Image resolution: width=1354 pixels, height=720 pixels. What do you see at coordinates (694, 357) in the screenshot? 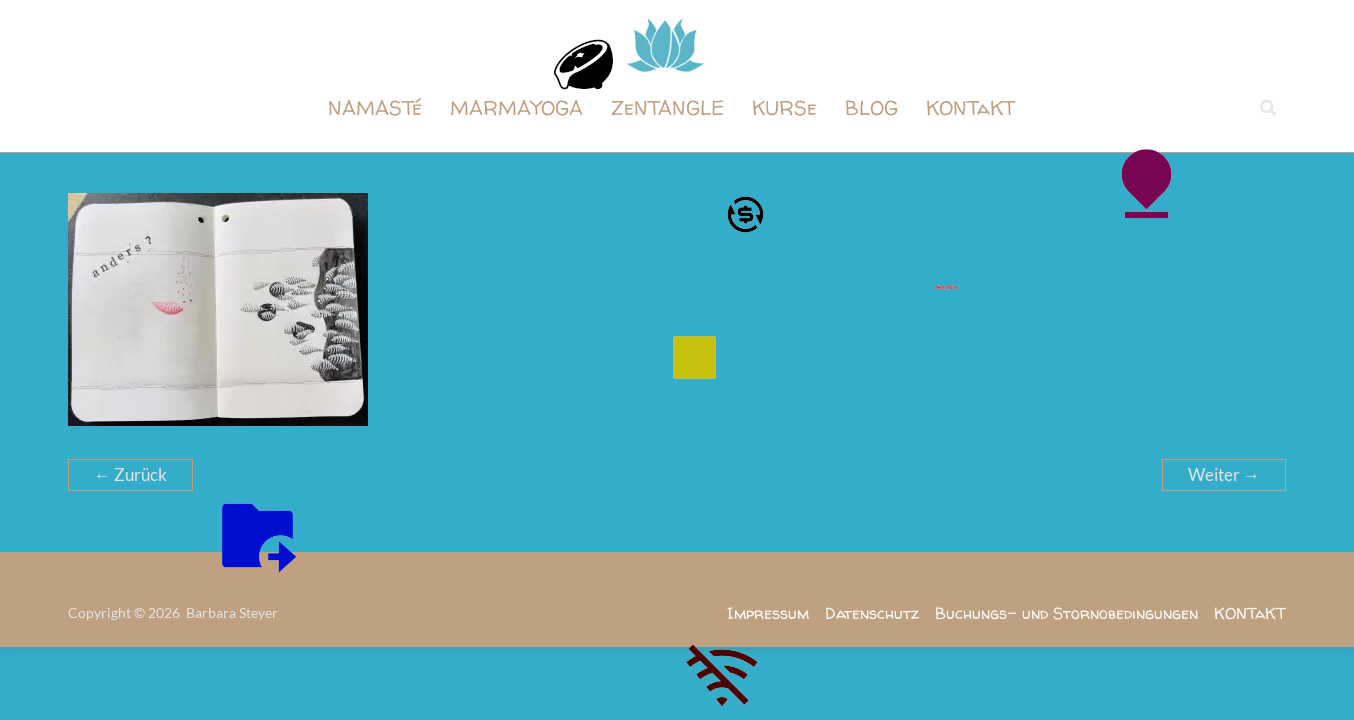
I see `an unchecked or empty checkbox state` at bounding box center [694, 357].